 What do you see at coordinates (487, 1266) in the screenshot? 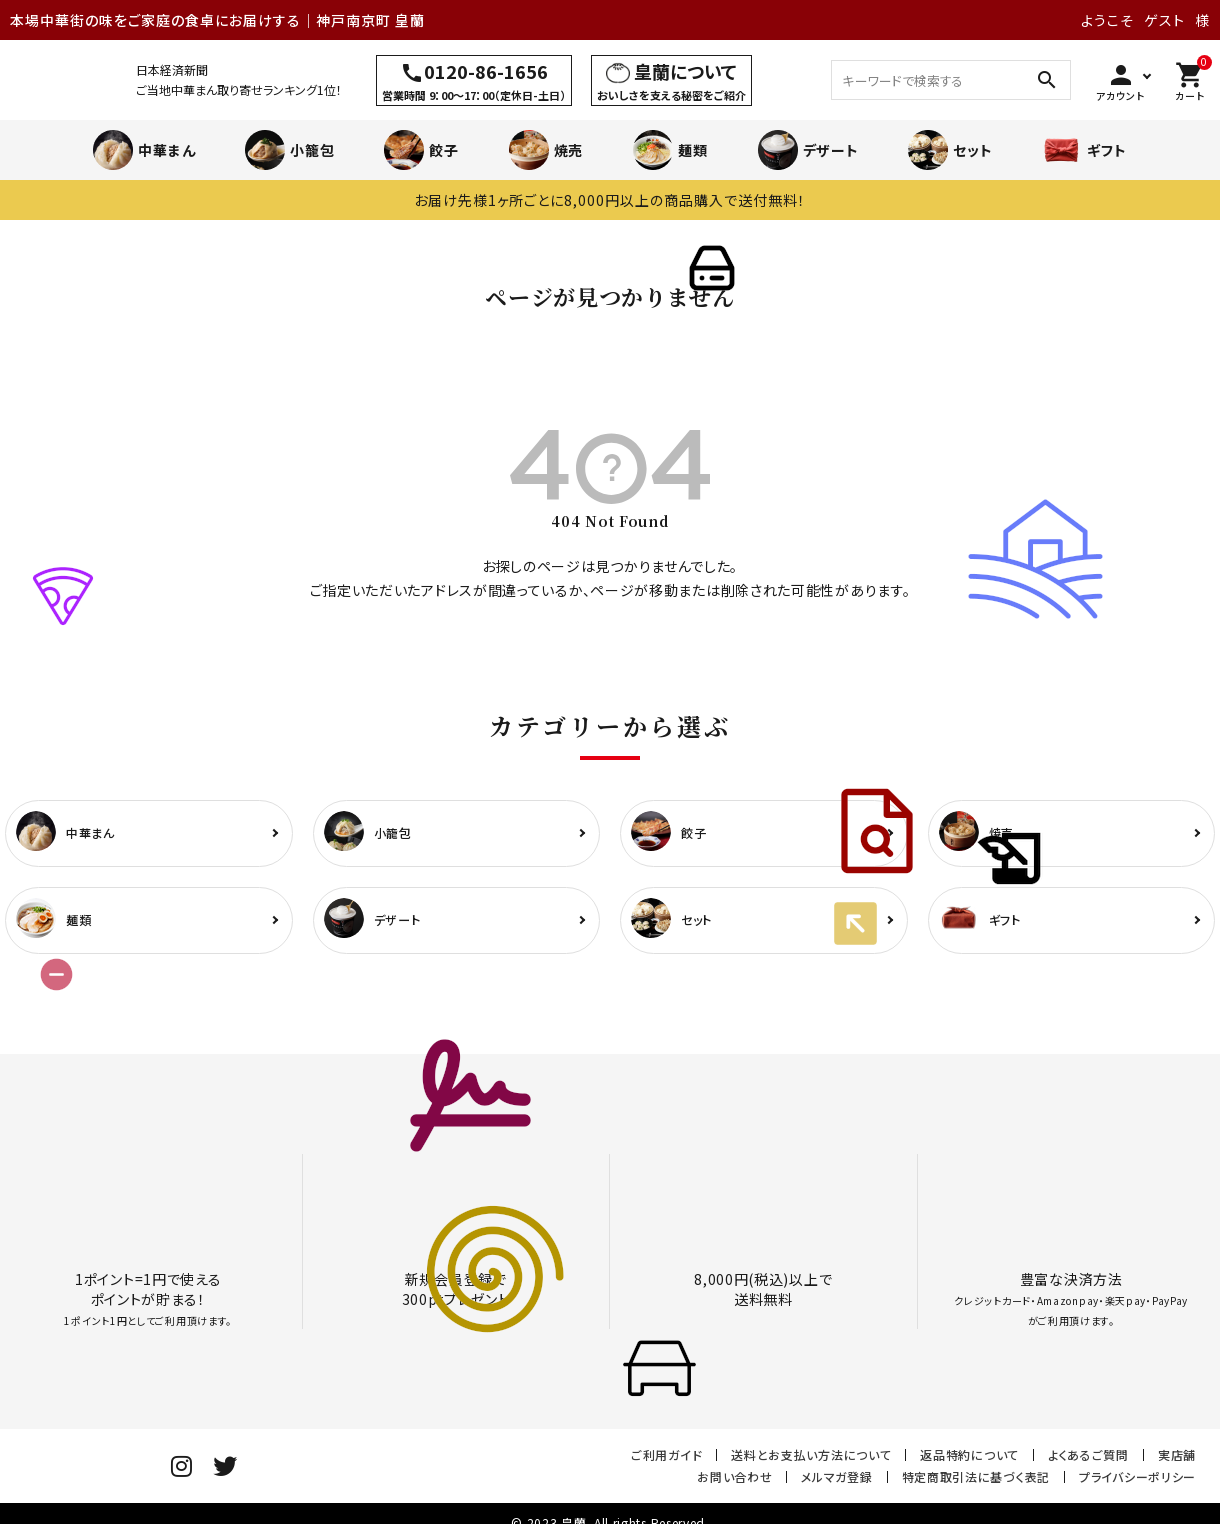
I see `indicates loading or processing in progress` at bounding box center [487, 1266].